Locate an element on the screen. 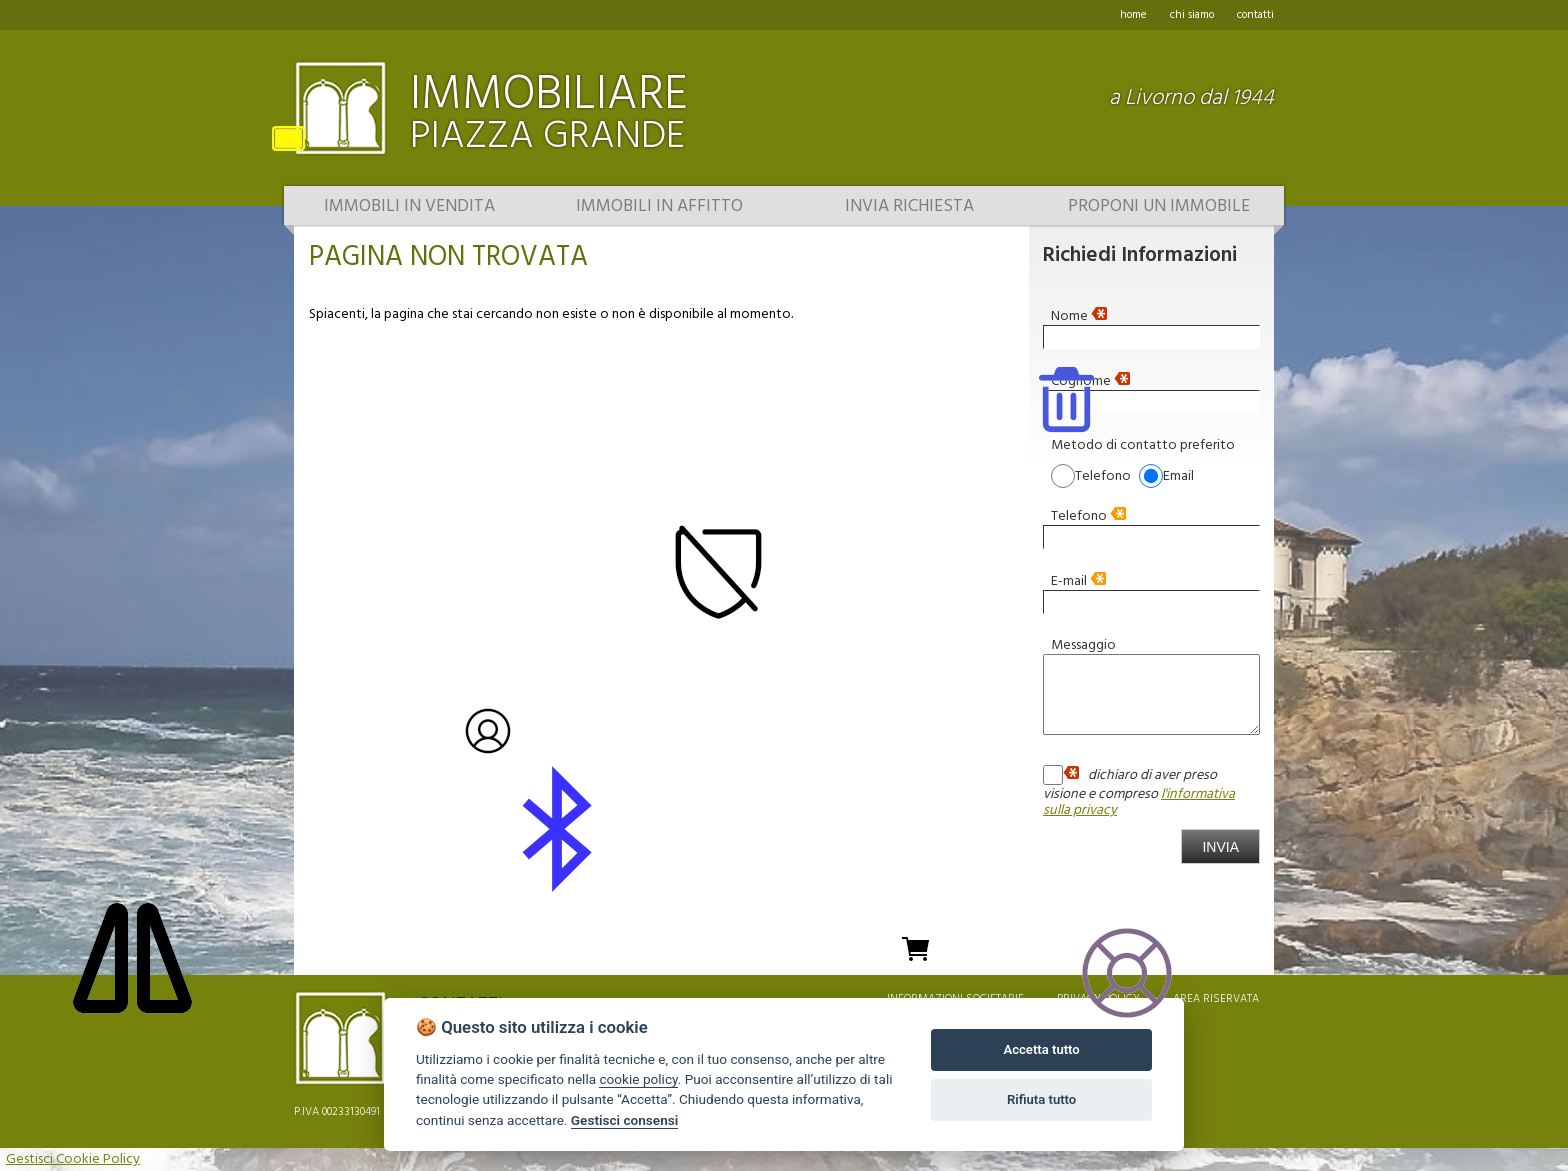 The height and width of the screenshot is (1171, 1568). view your profile is located at coordinates (488, 731).